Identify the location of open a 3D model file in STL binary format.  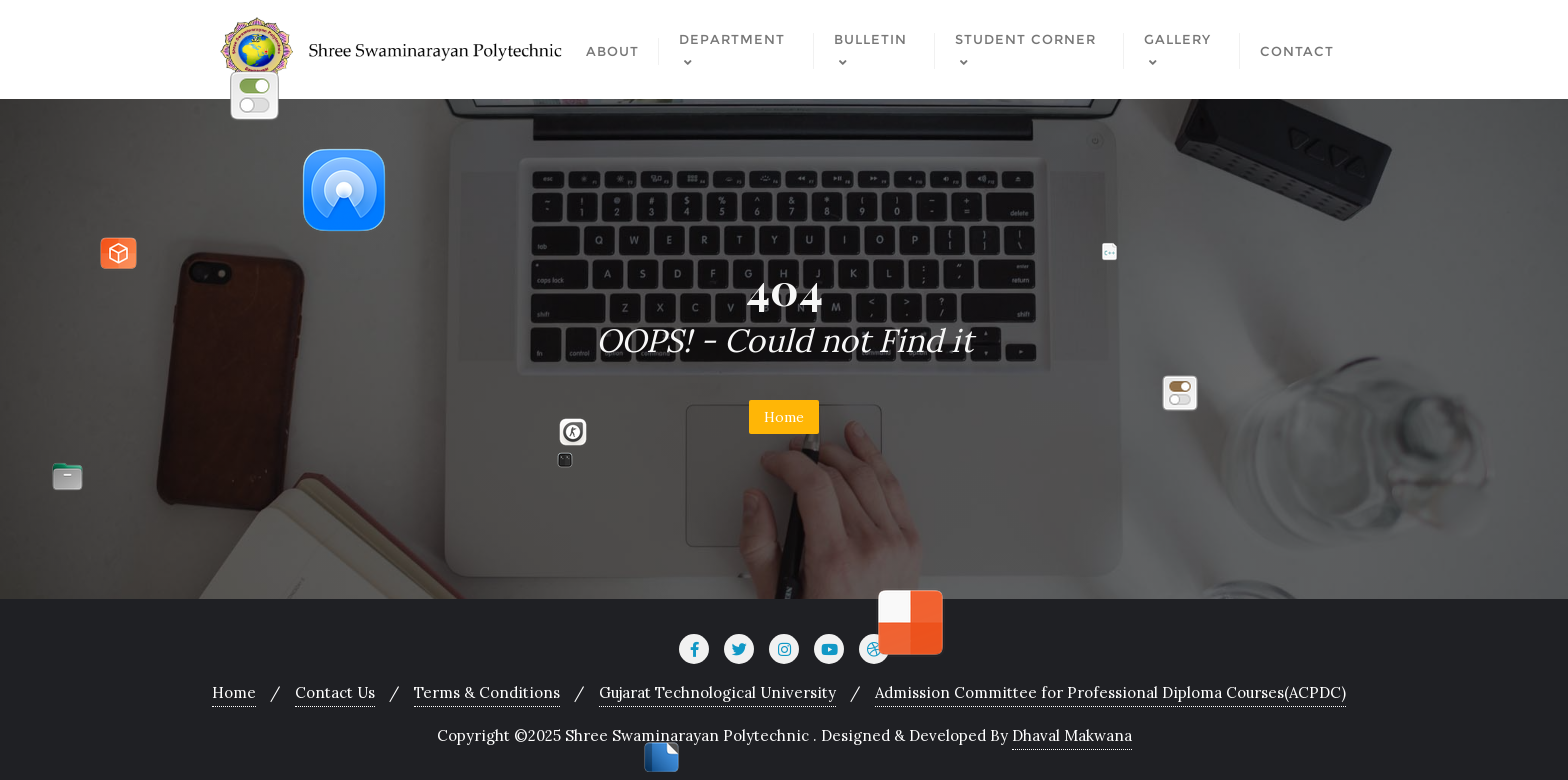
(118, 252).